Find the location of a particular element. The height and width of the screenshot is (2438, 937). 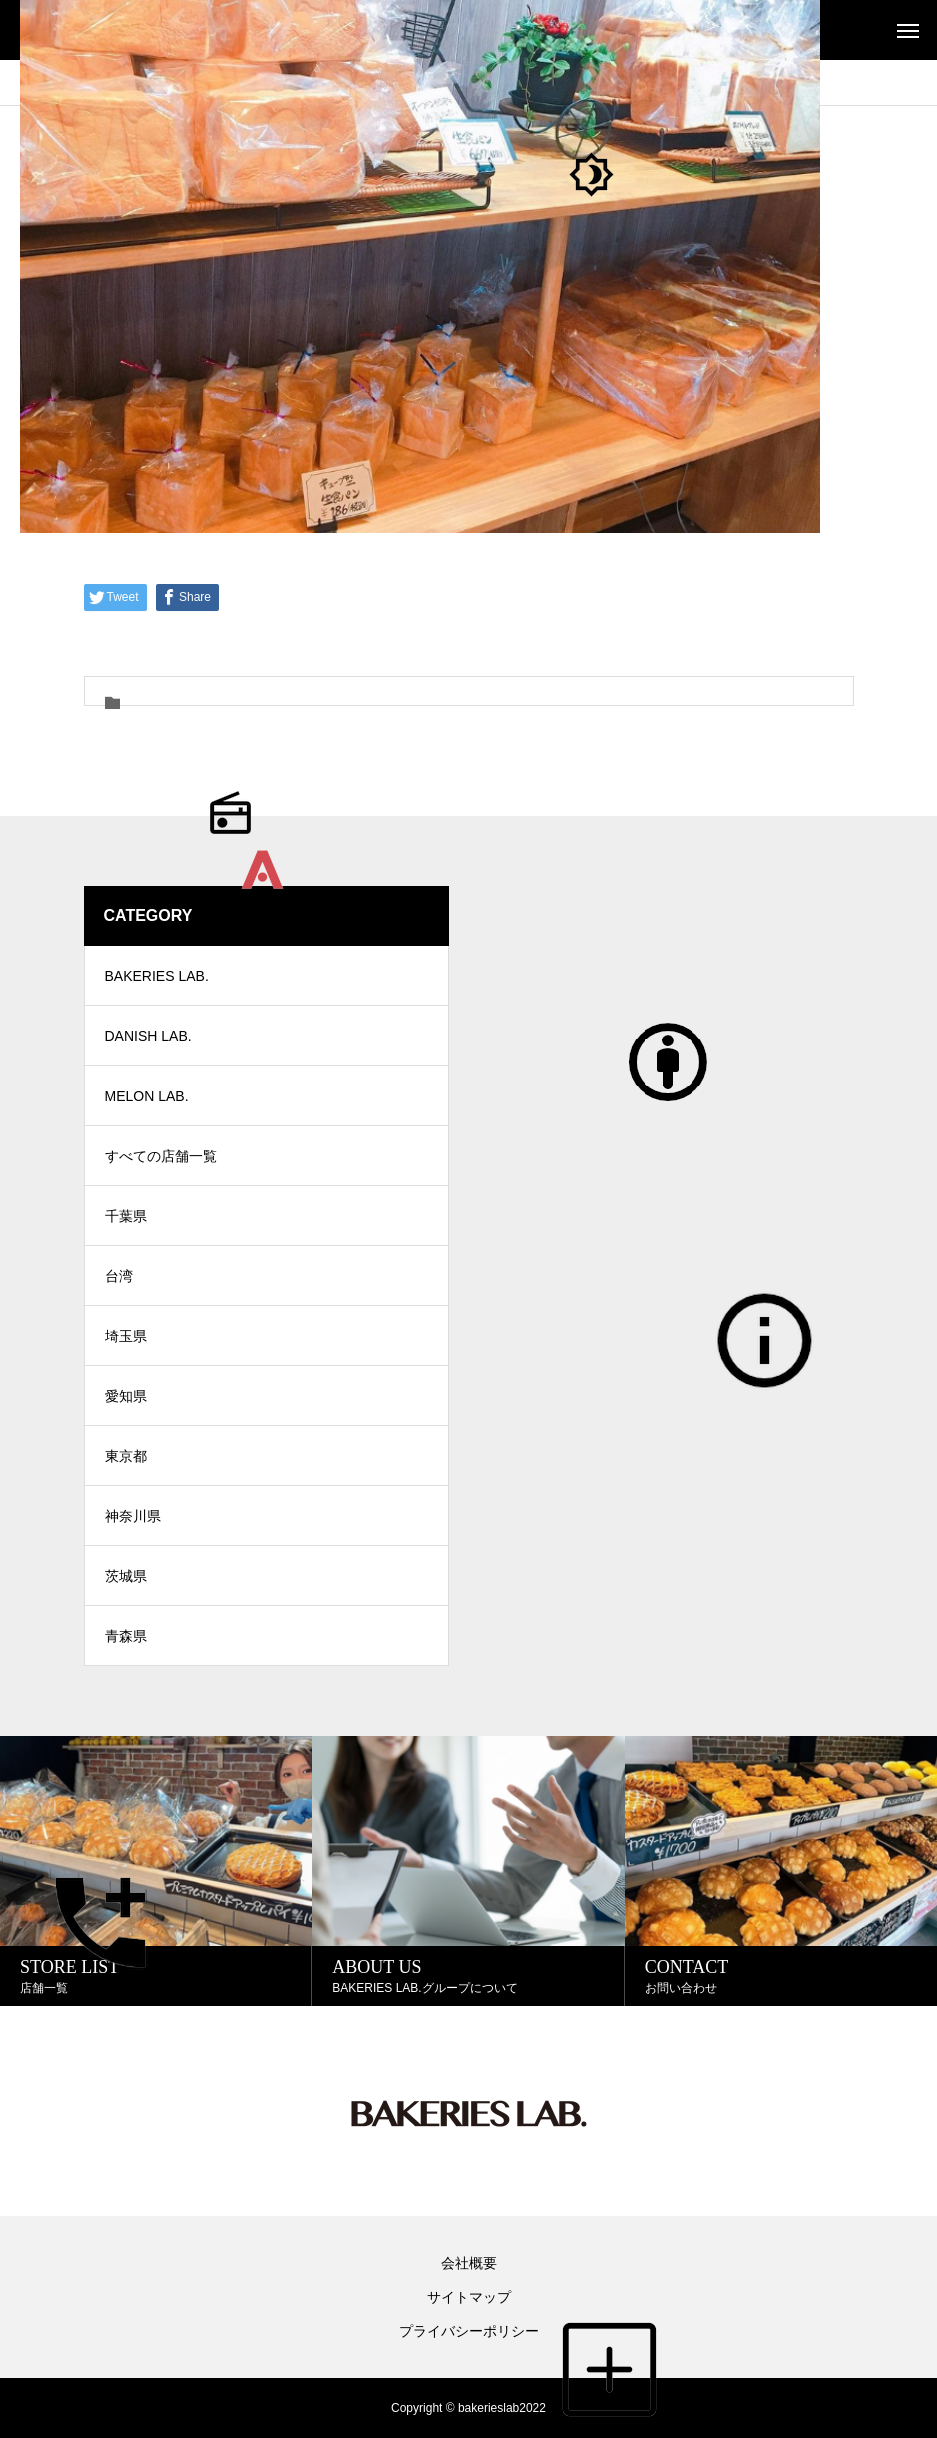

toggle dark mode or night theme is located at coordinates (591, 174).